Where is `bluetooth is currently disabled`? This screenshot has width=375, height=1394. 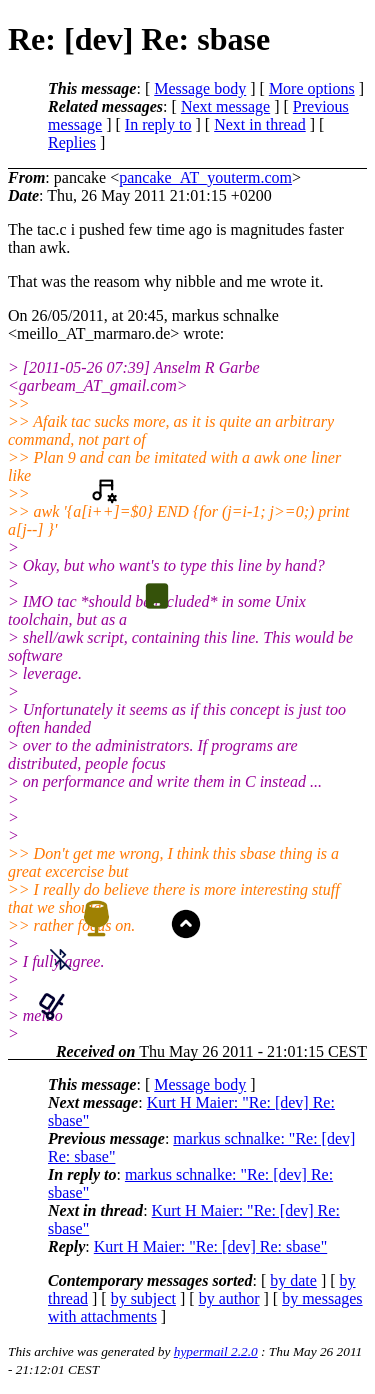 bluetooth is currently disabled is located at coordinates (60, 959).